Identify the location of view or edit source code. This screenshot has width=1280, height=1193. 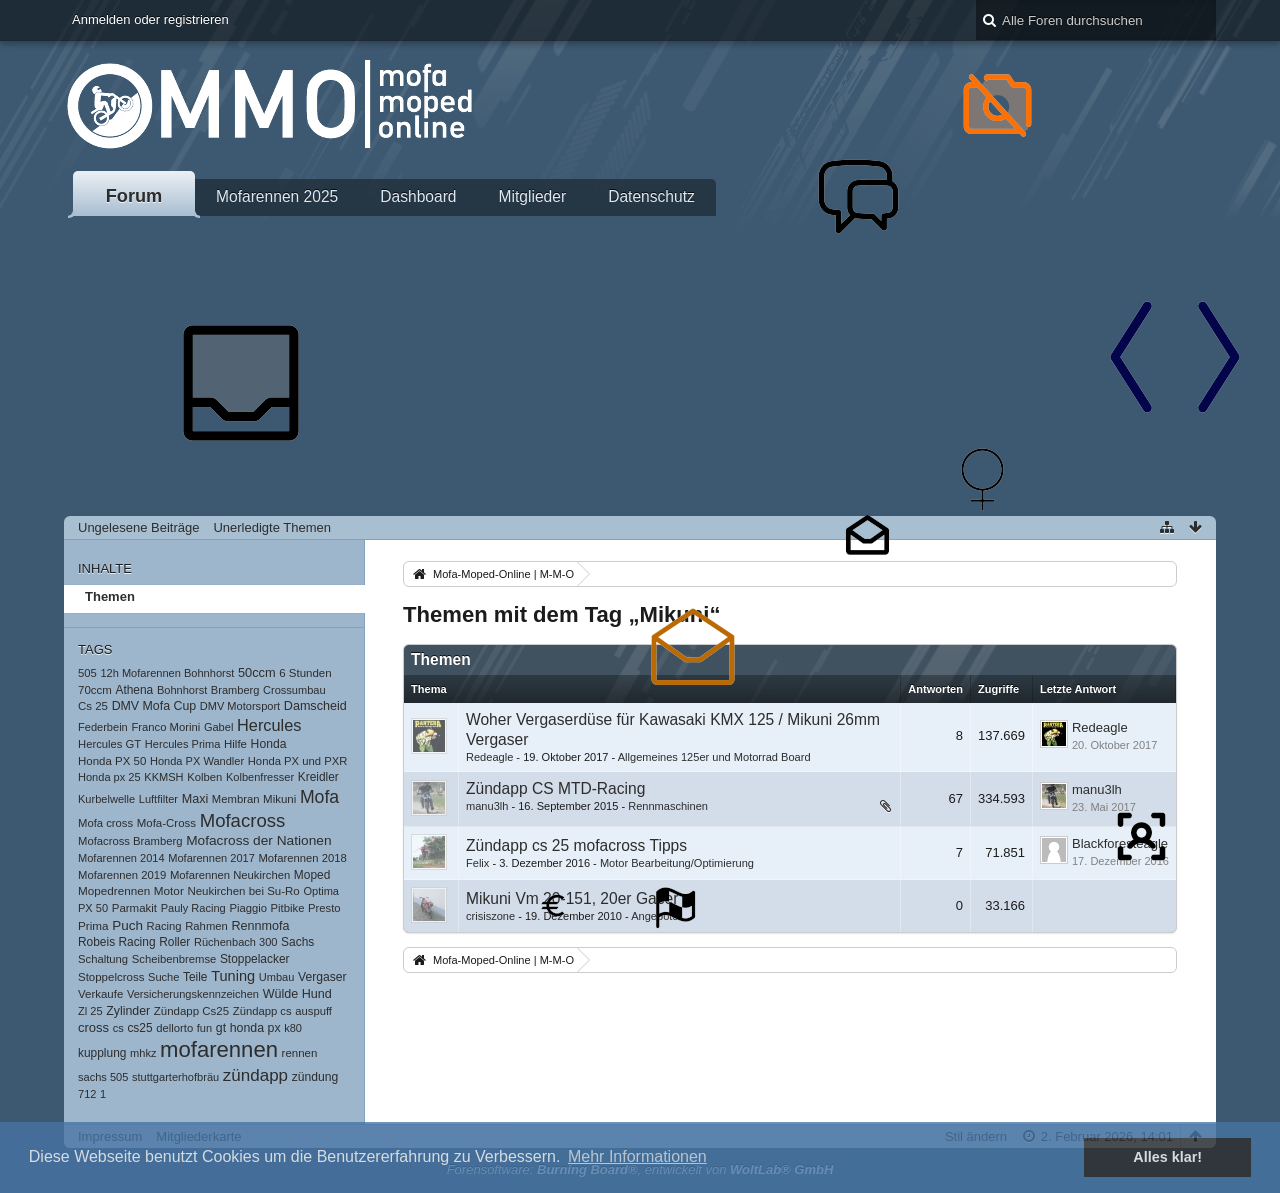
(1175, 357).